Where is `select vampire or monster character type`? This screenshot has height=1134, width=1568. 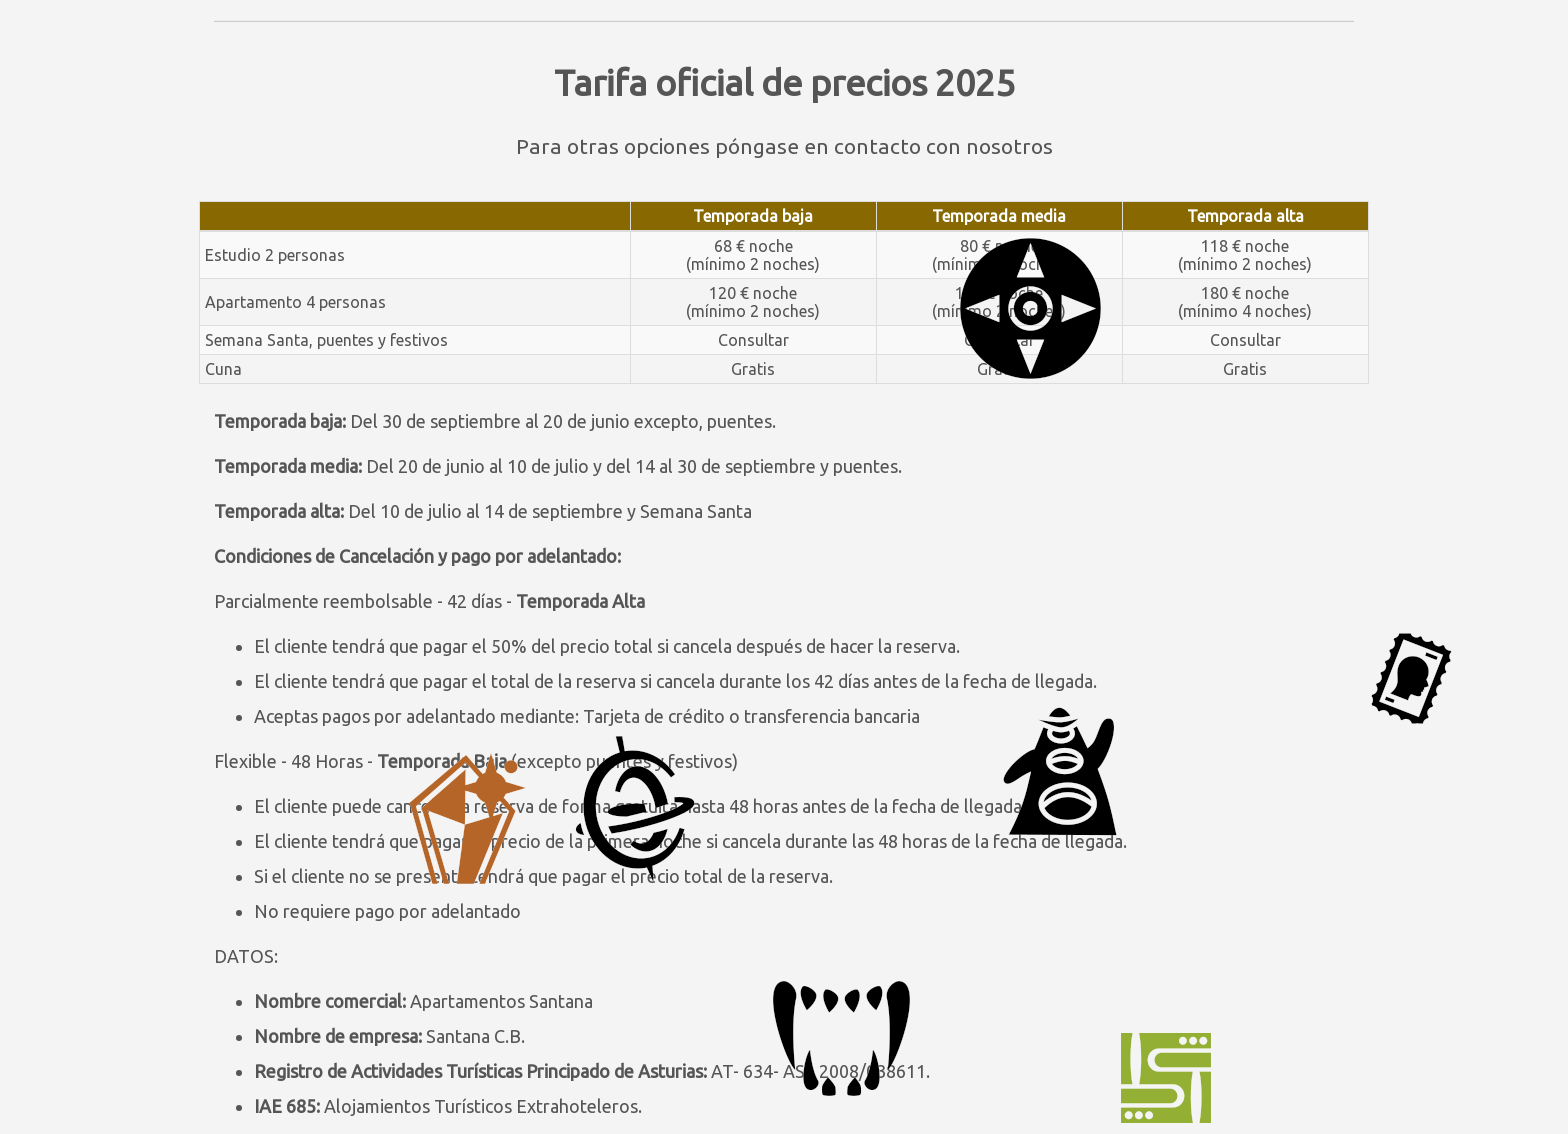 select vampire or monster character type is located at coordinates (841, 1038).